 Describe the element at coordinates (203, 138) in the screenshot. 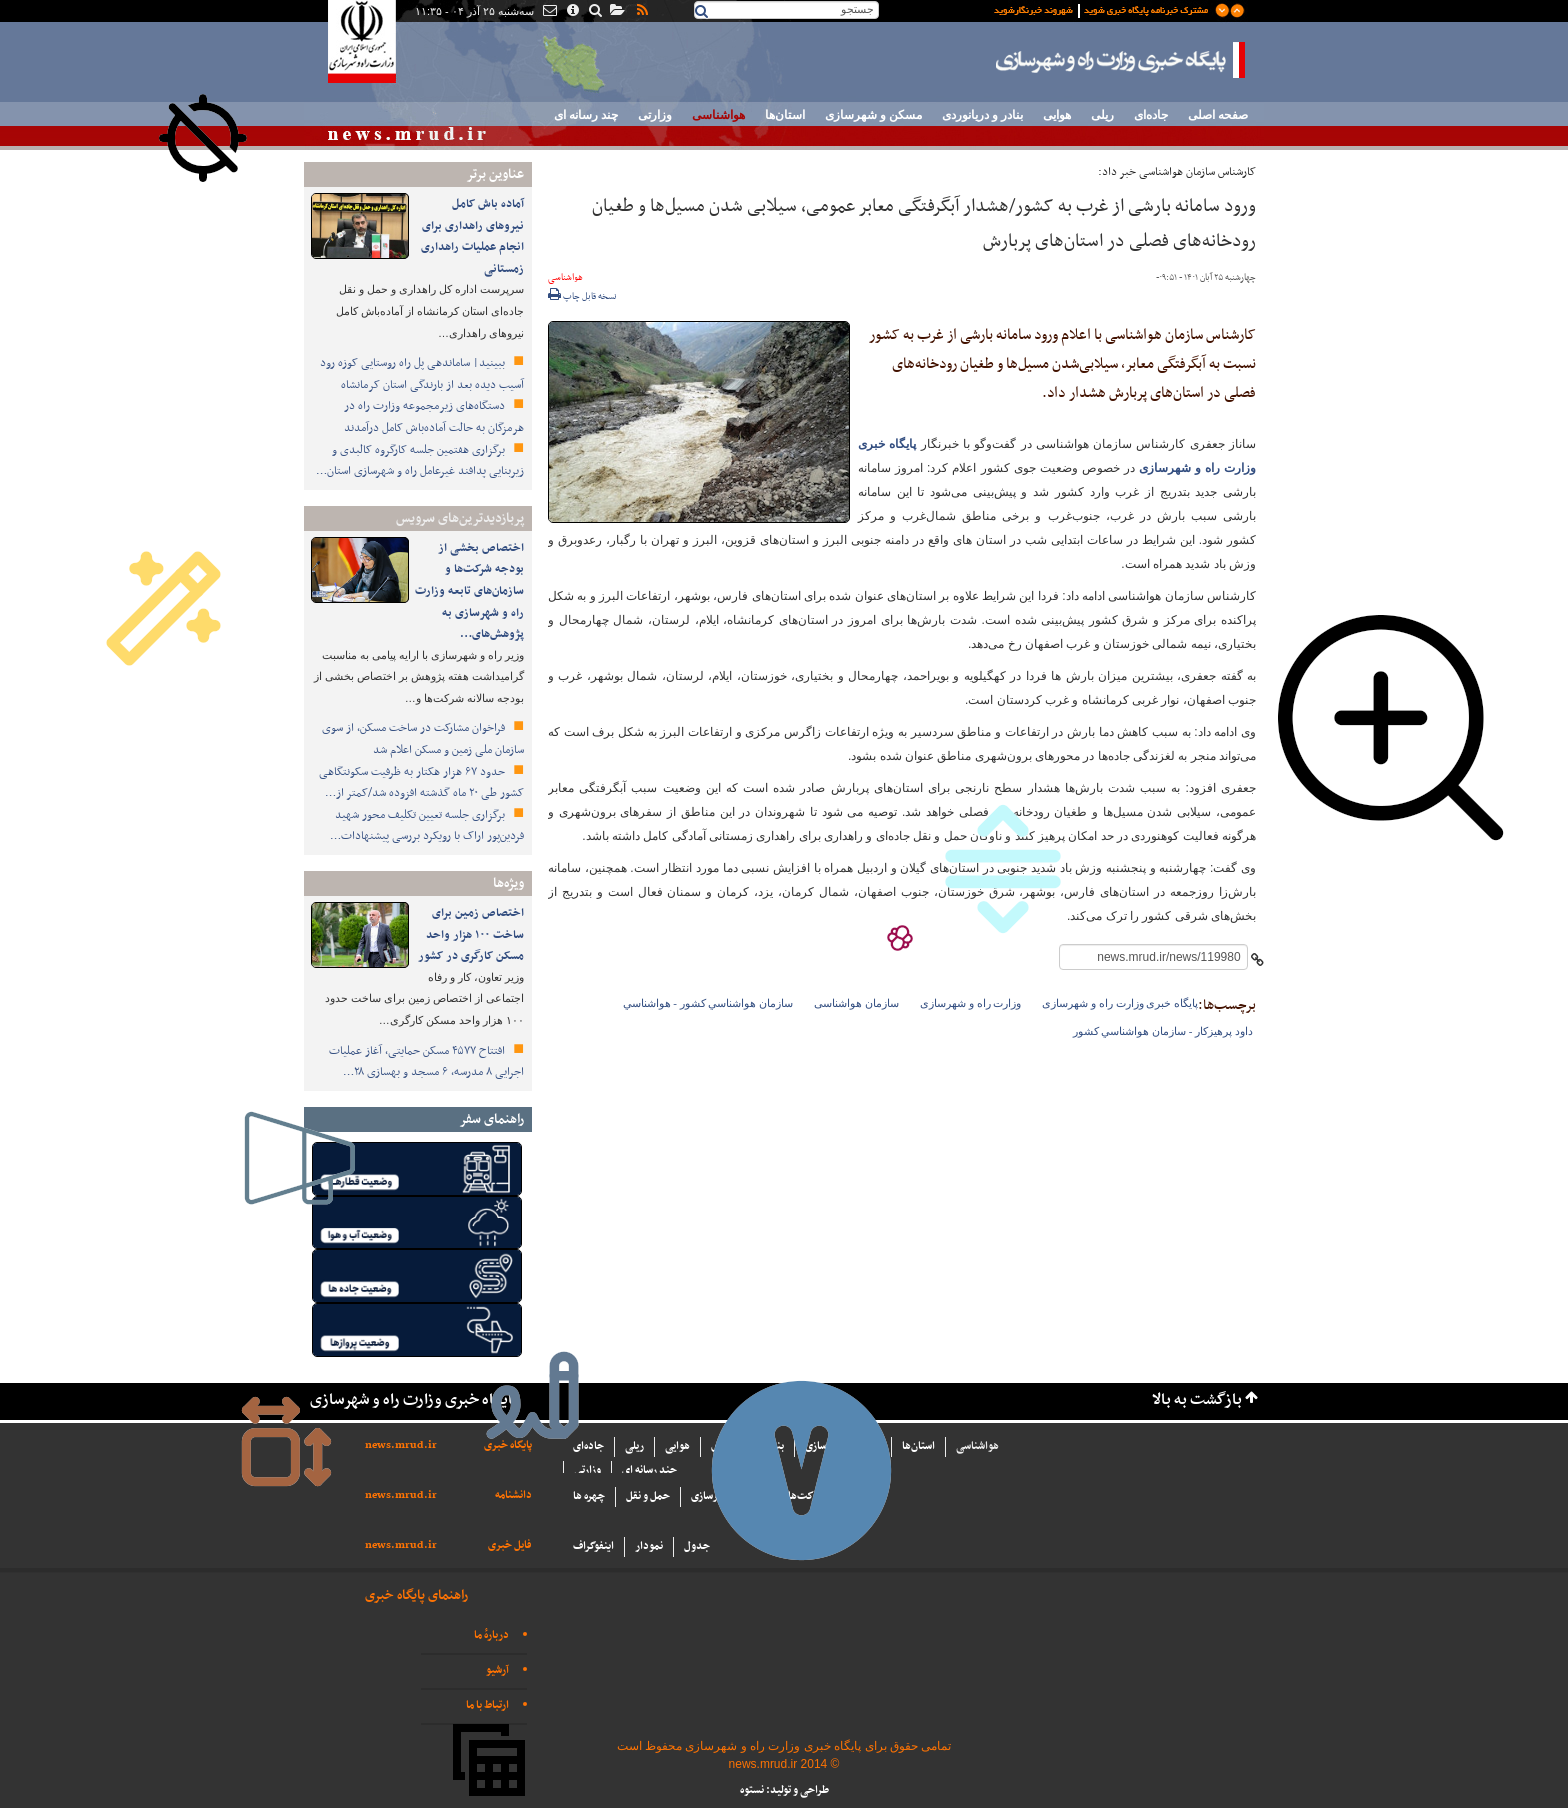

I see `GPS or location services are disabled` at that location.